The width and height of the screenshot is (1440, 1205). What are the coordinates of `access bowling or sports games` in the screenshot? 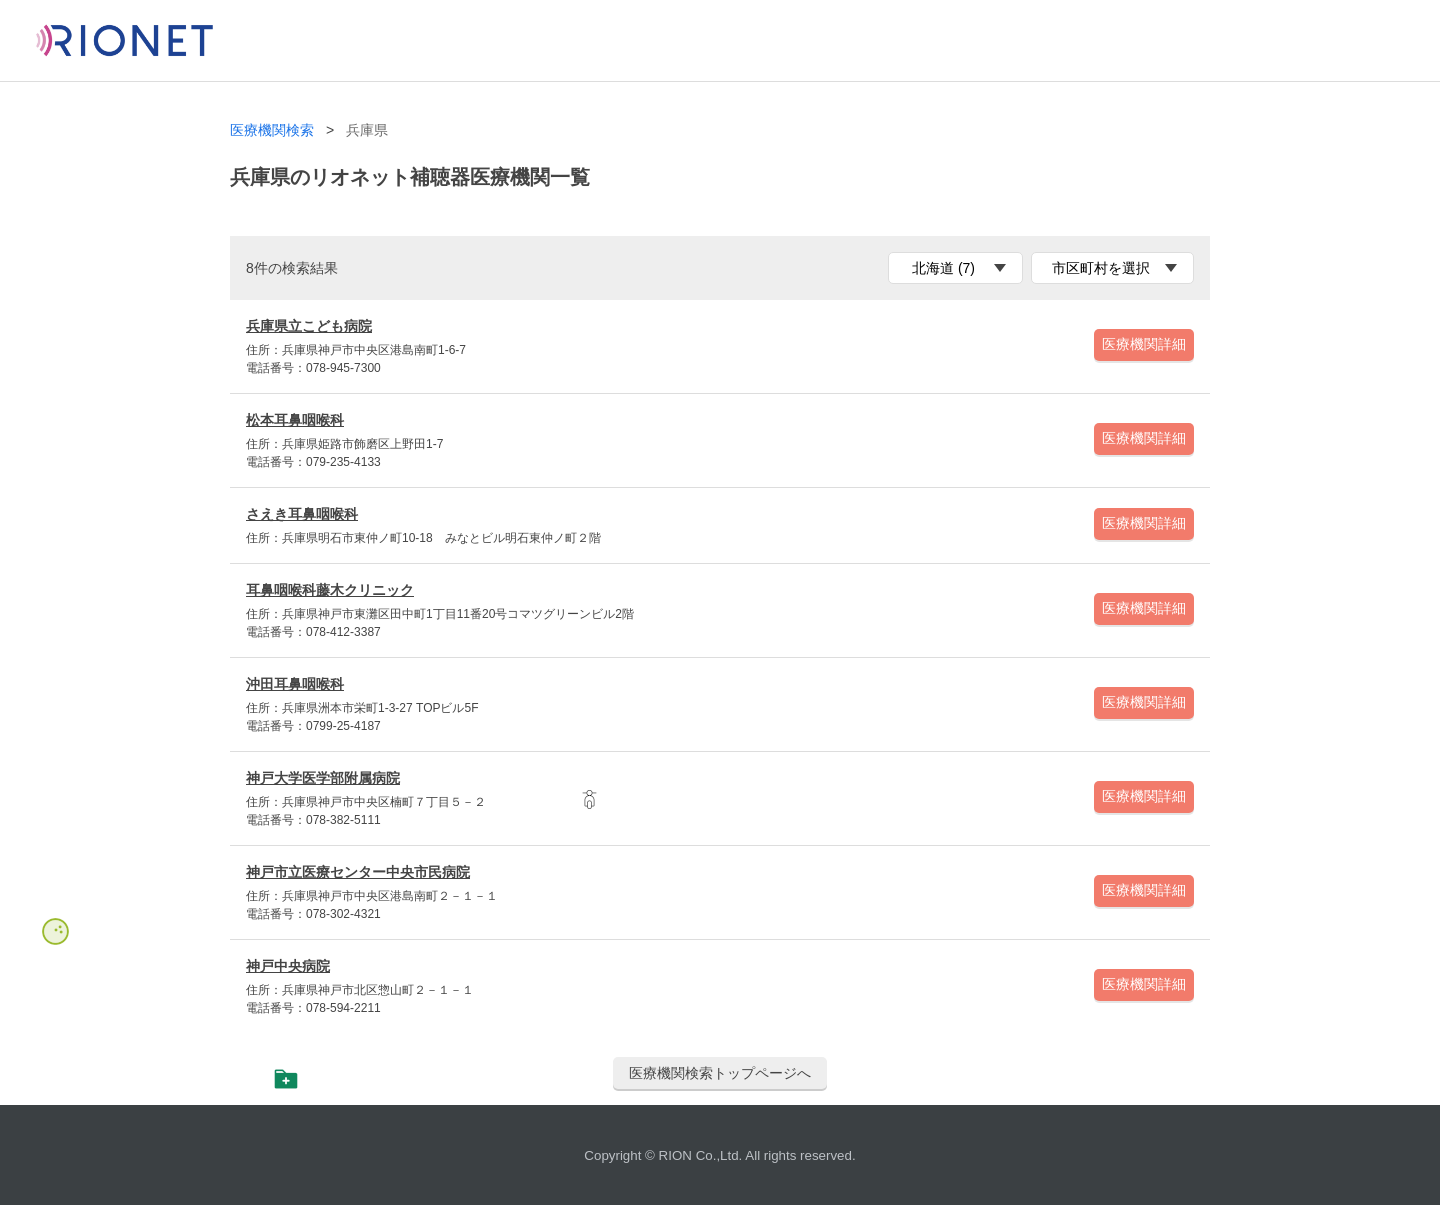 It's located at (55, 931).